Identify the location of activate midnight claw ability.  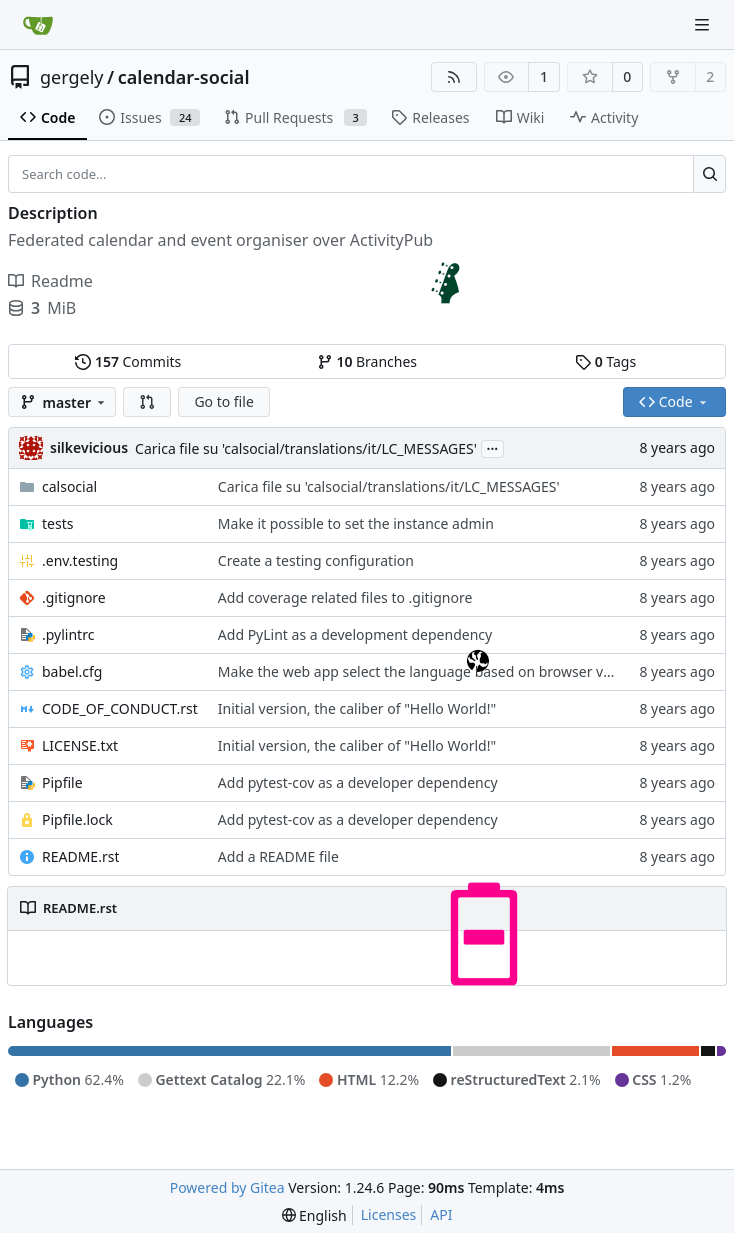
(478, 661).